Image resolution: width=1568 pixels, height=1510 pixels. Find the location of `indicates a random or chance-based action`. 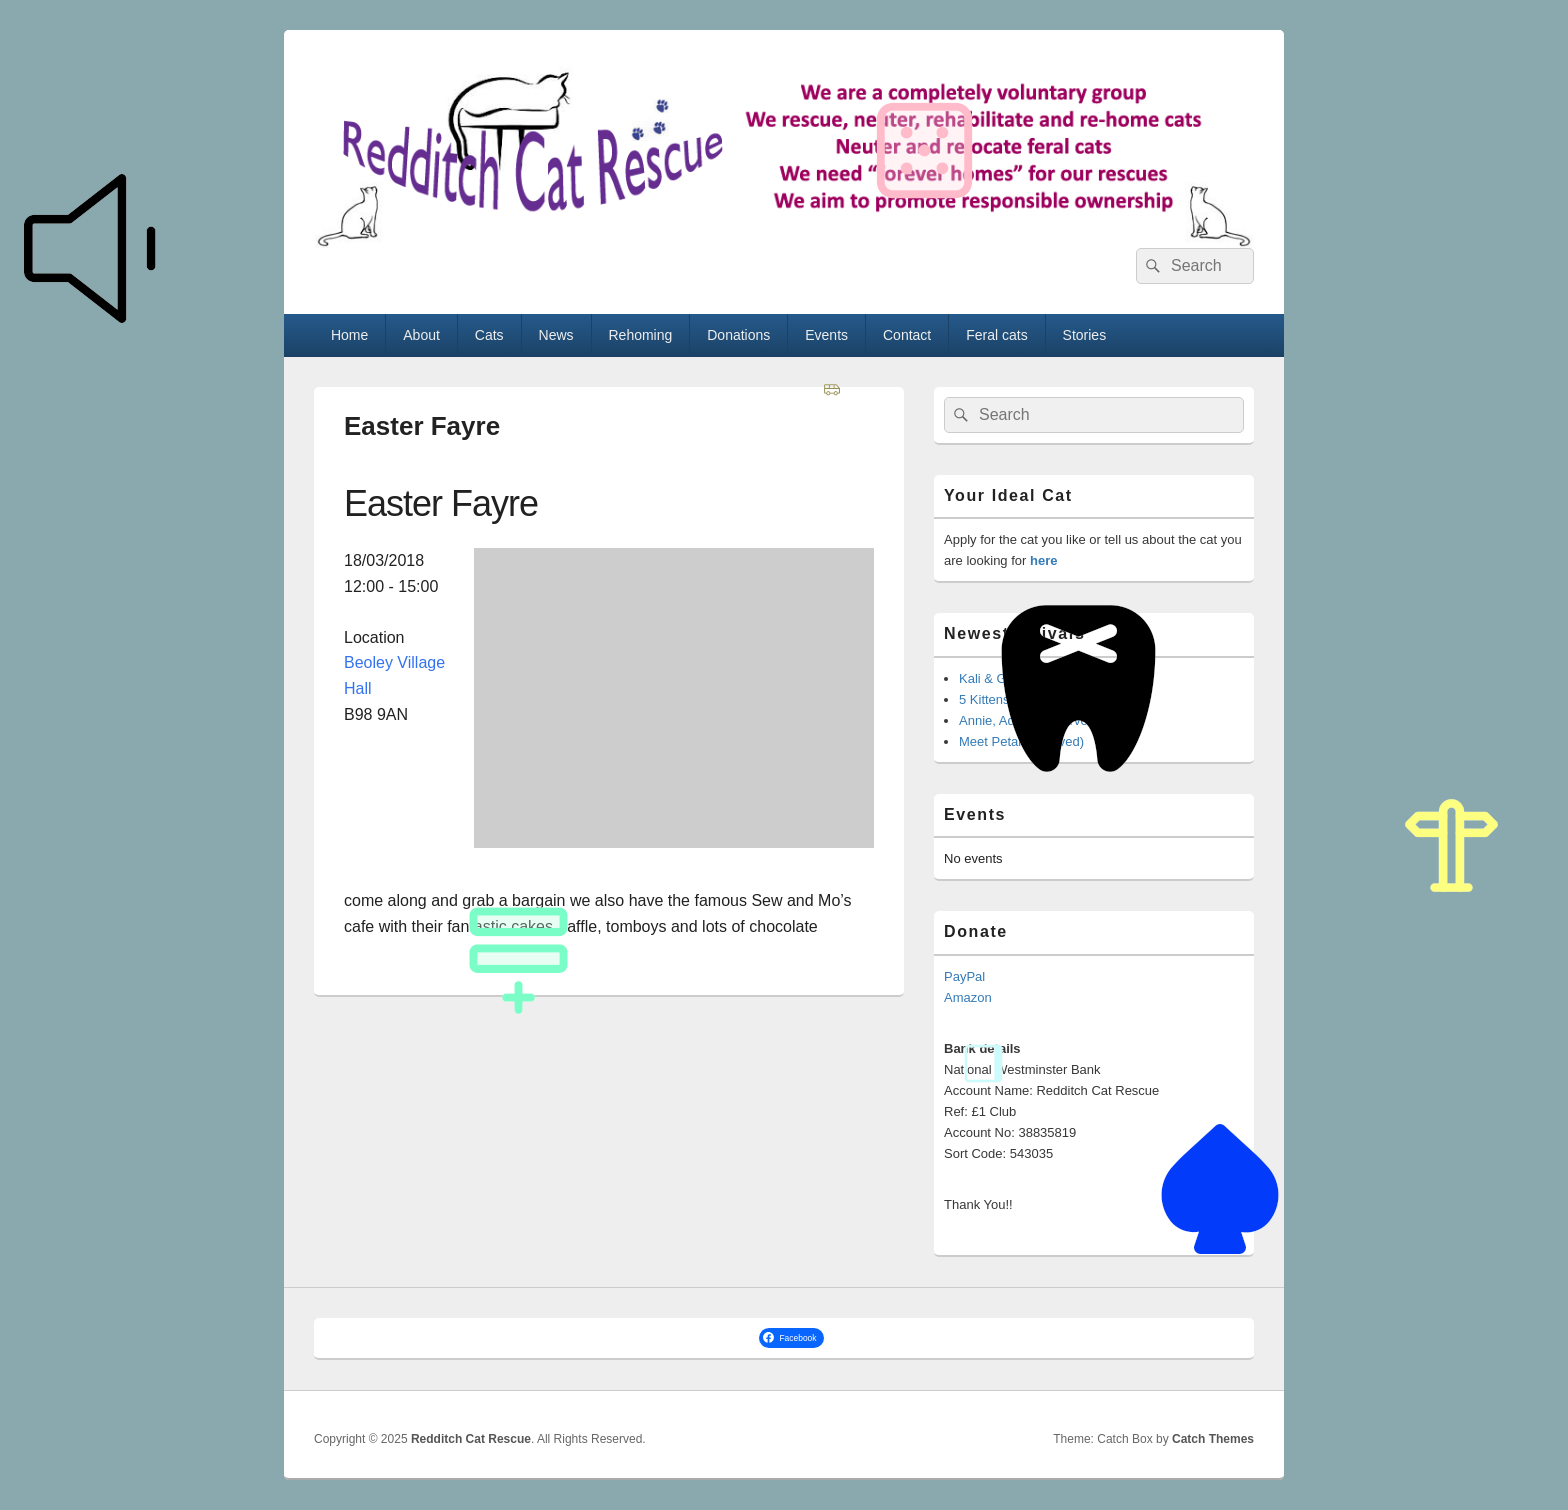

indicates a random or chance-based action is located at coordinates (924, 150).